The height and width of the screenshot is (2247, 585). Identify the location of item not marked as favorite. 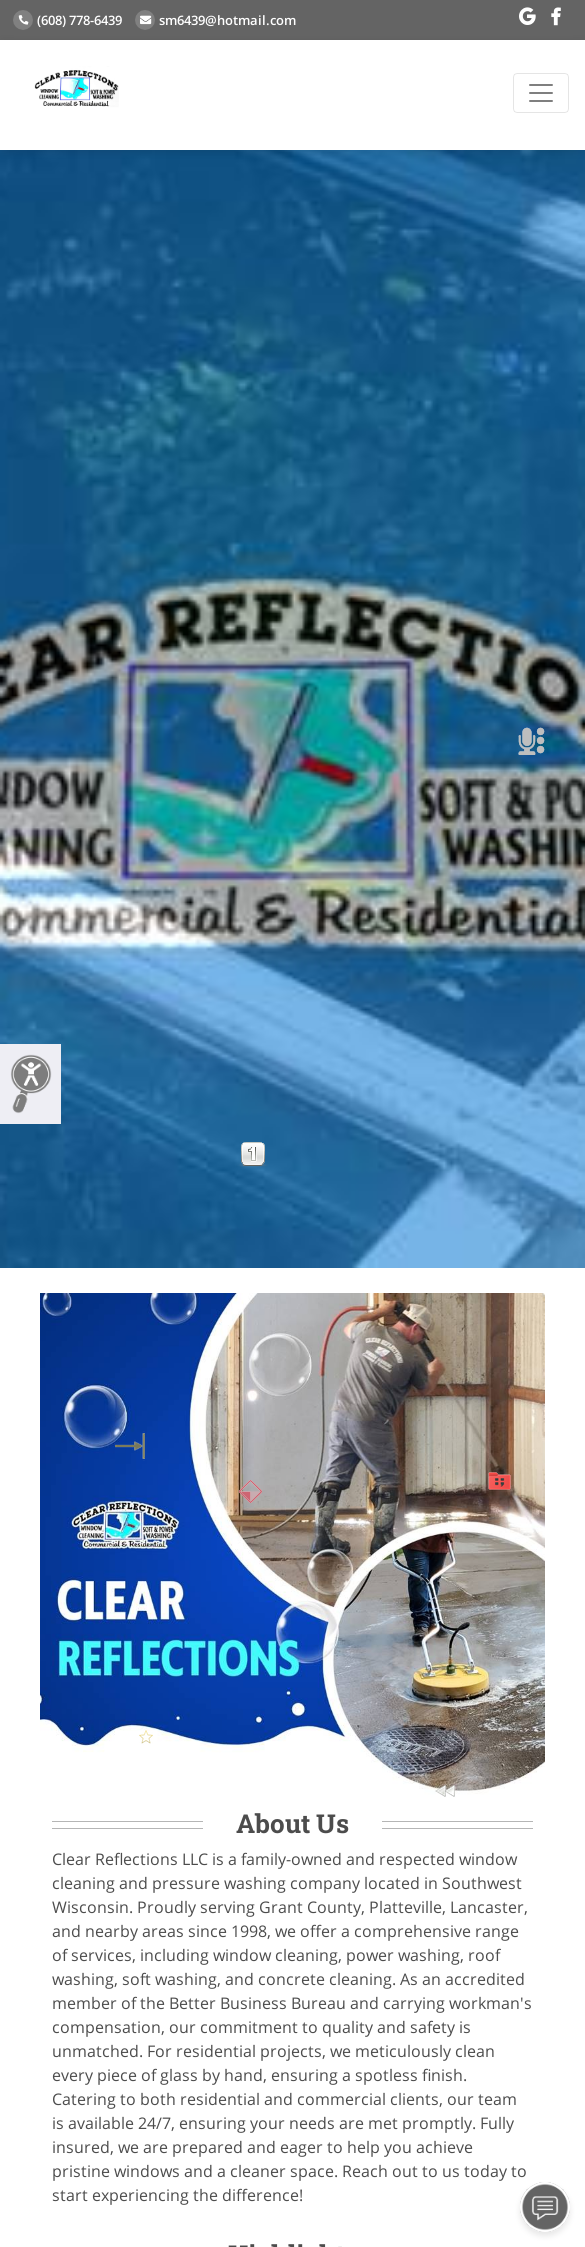
(146, 1737).